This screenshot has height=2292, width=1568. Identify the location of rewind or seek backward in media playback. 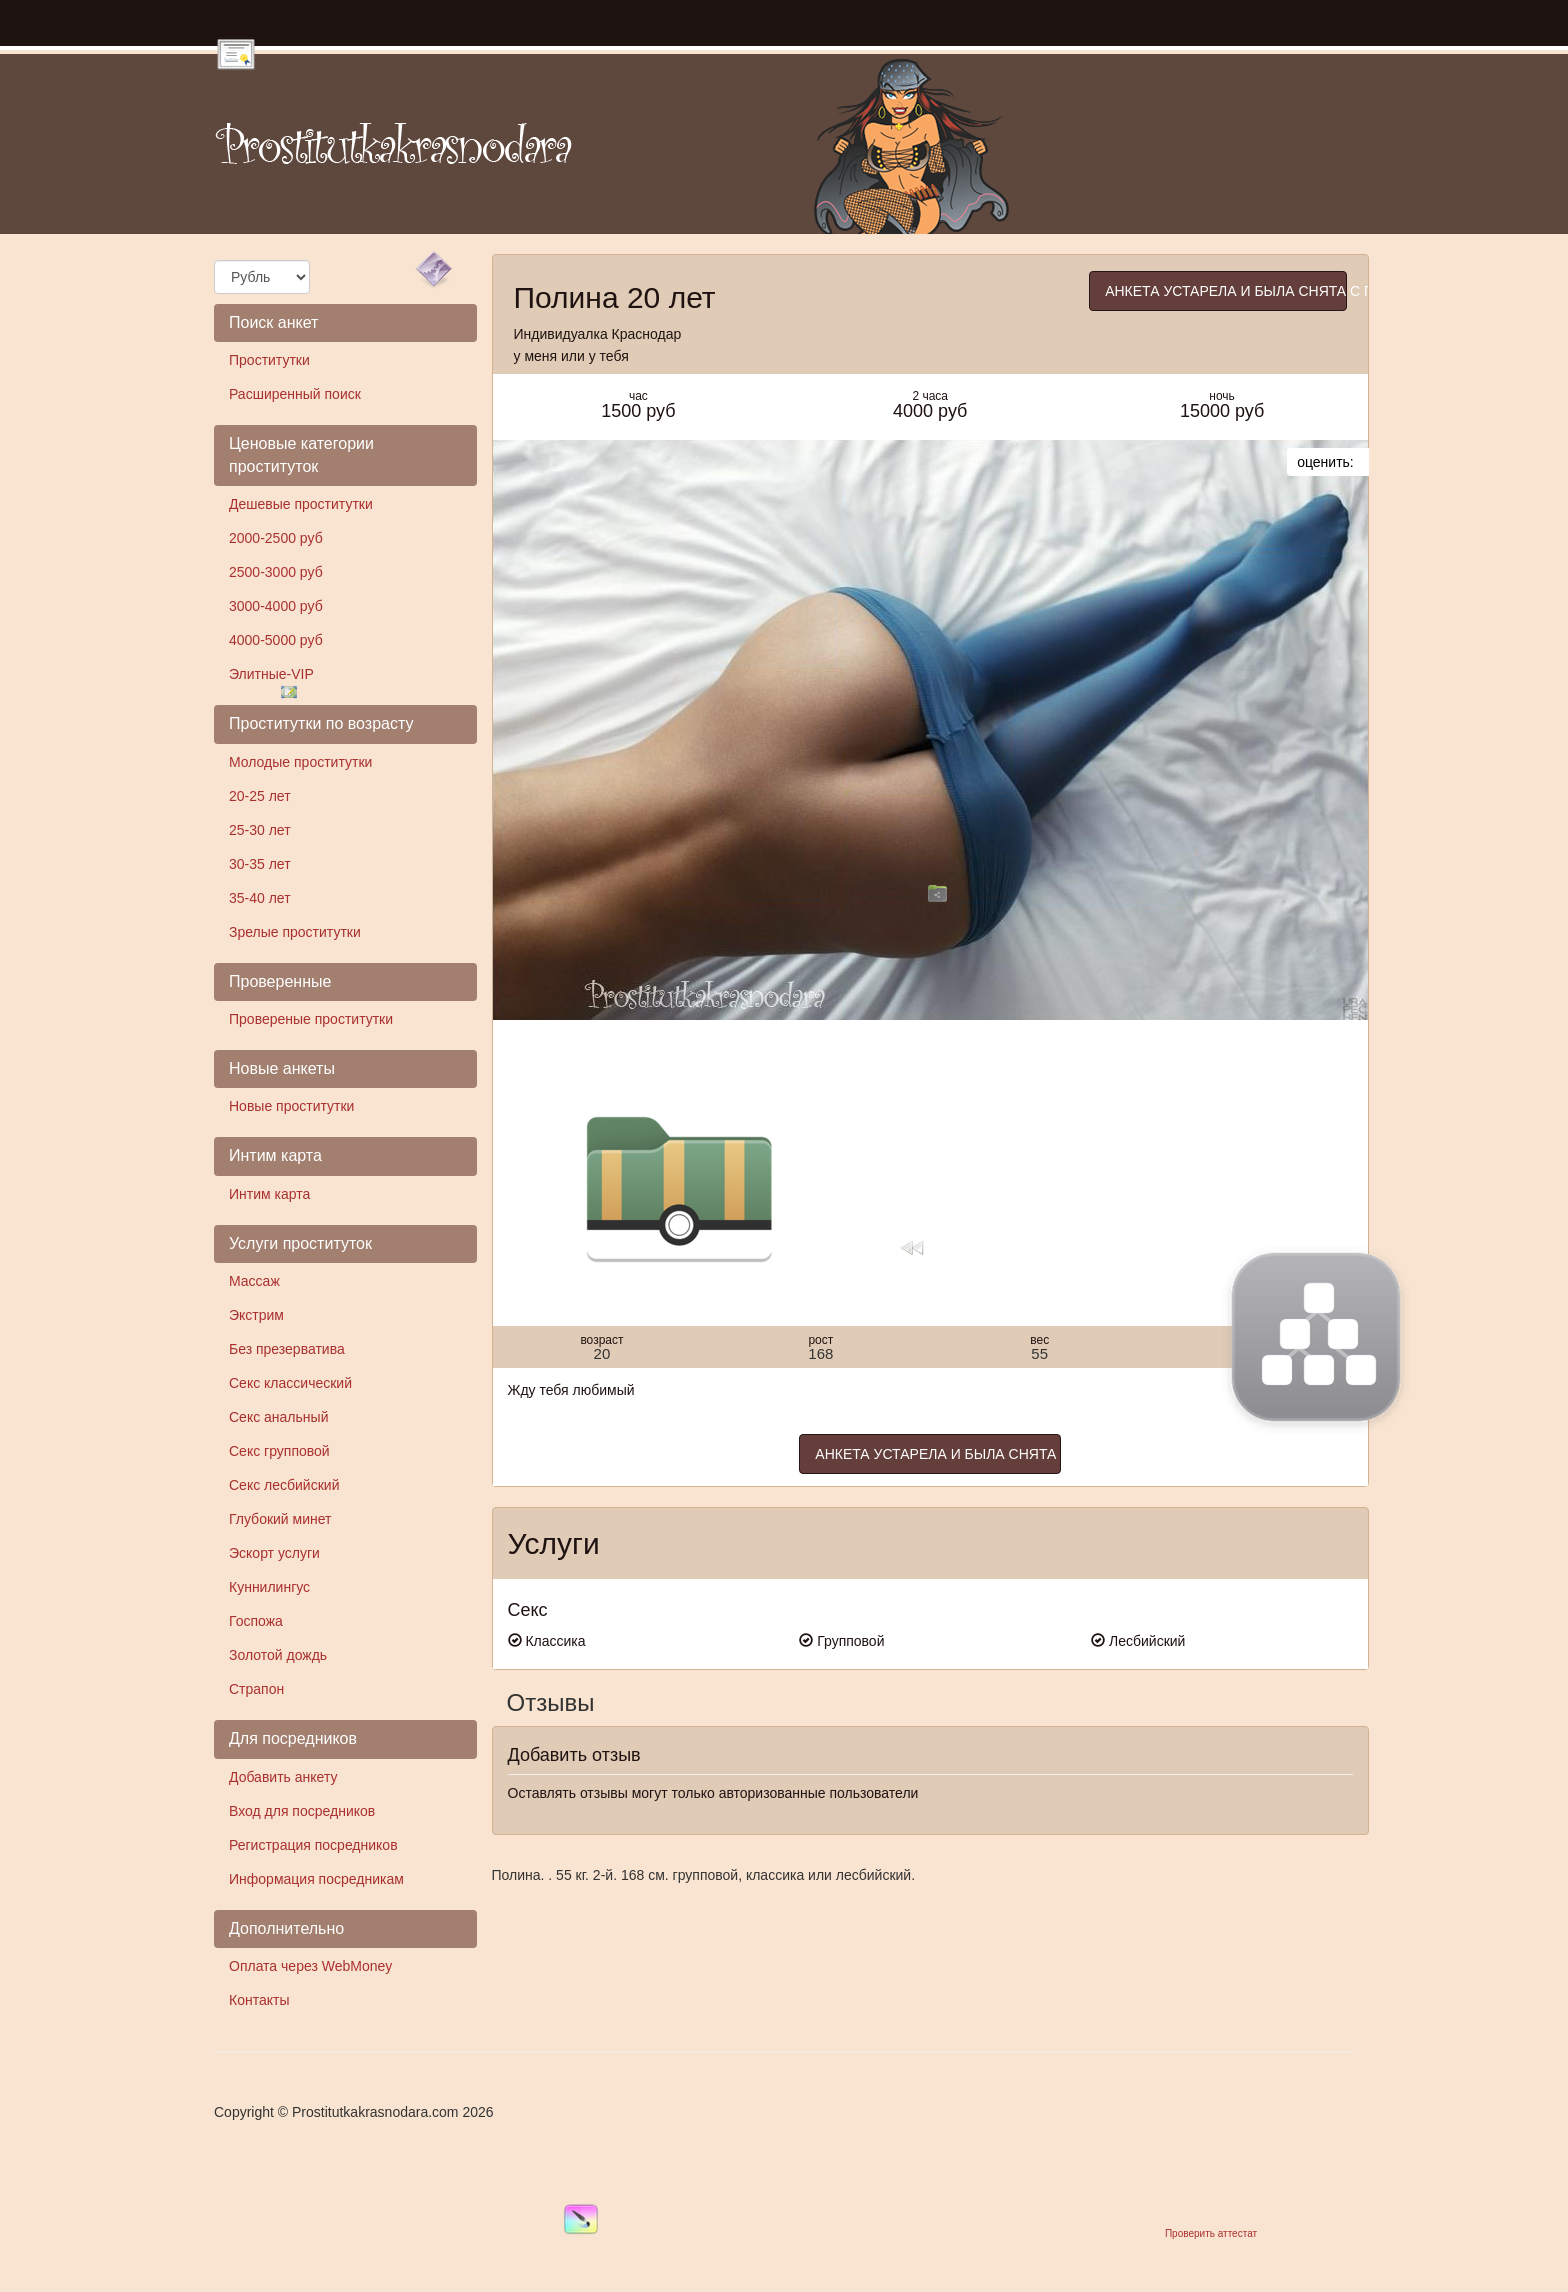
(912, 1248).